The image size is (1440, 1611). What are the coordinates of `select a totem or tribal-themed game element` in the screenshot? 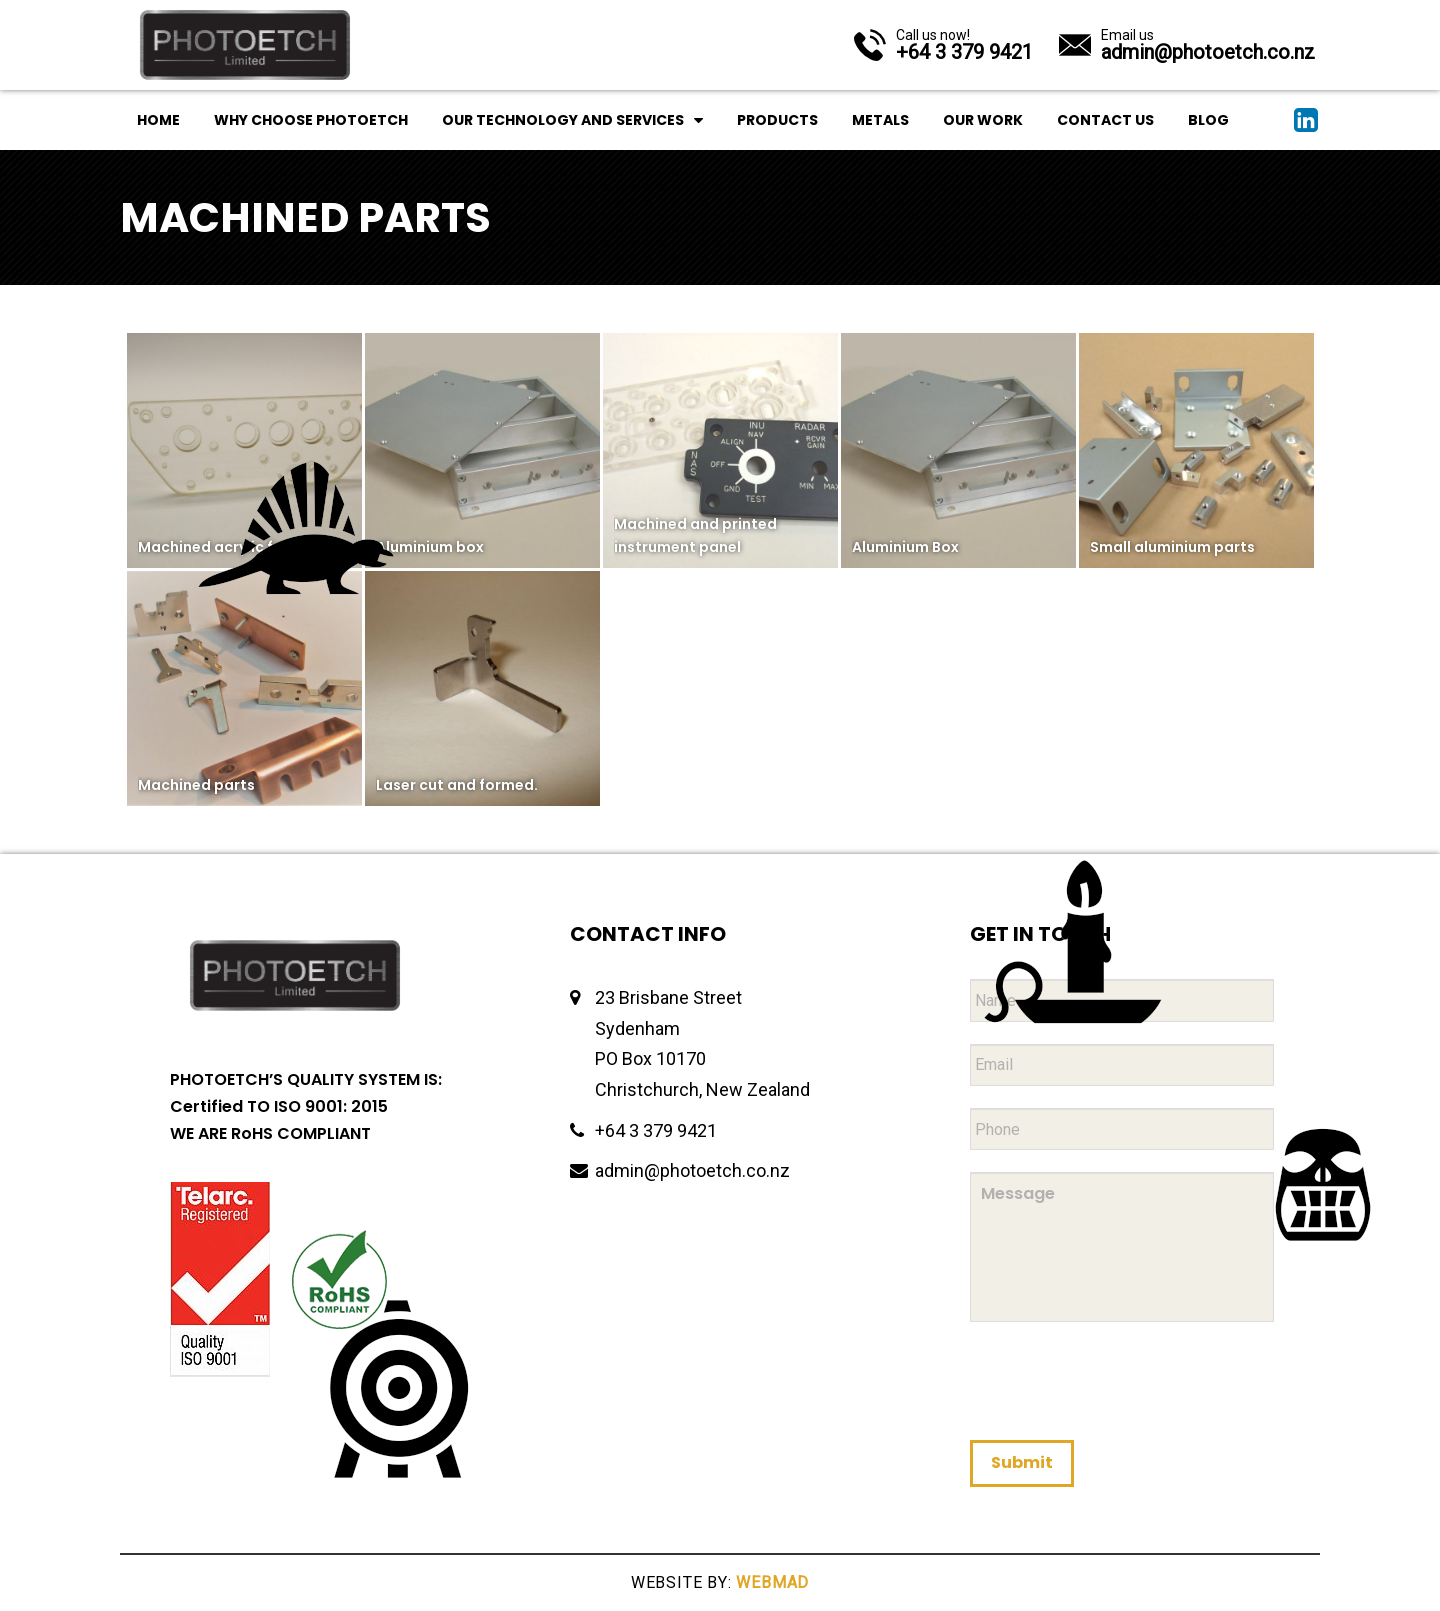 It's located at (1323, 1184).